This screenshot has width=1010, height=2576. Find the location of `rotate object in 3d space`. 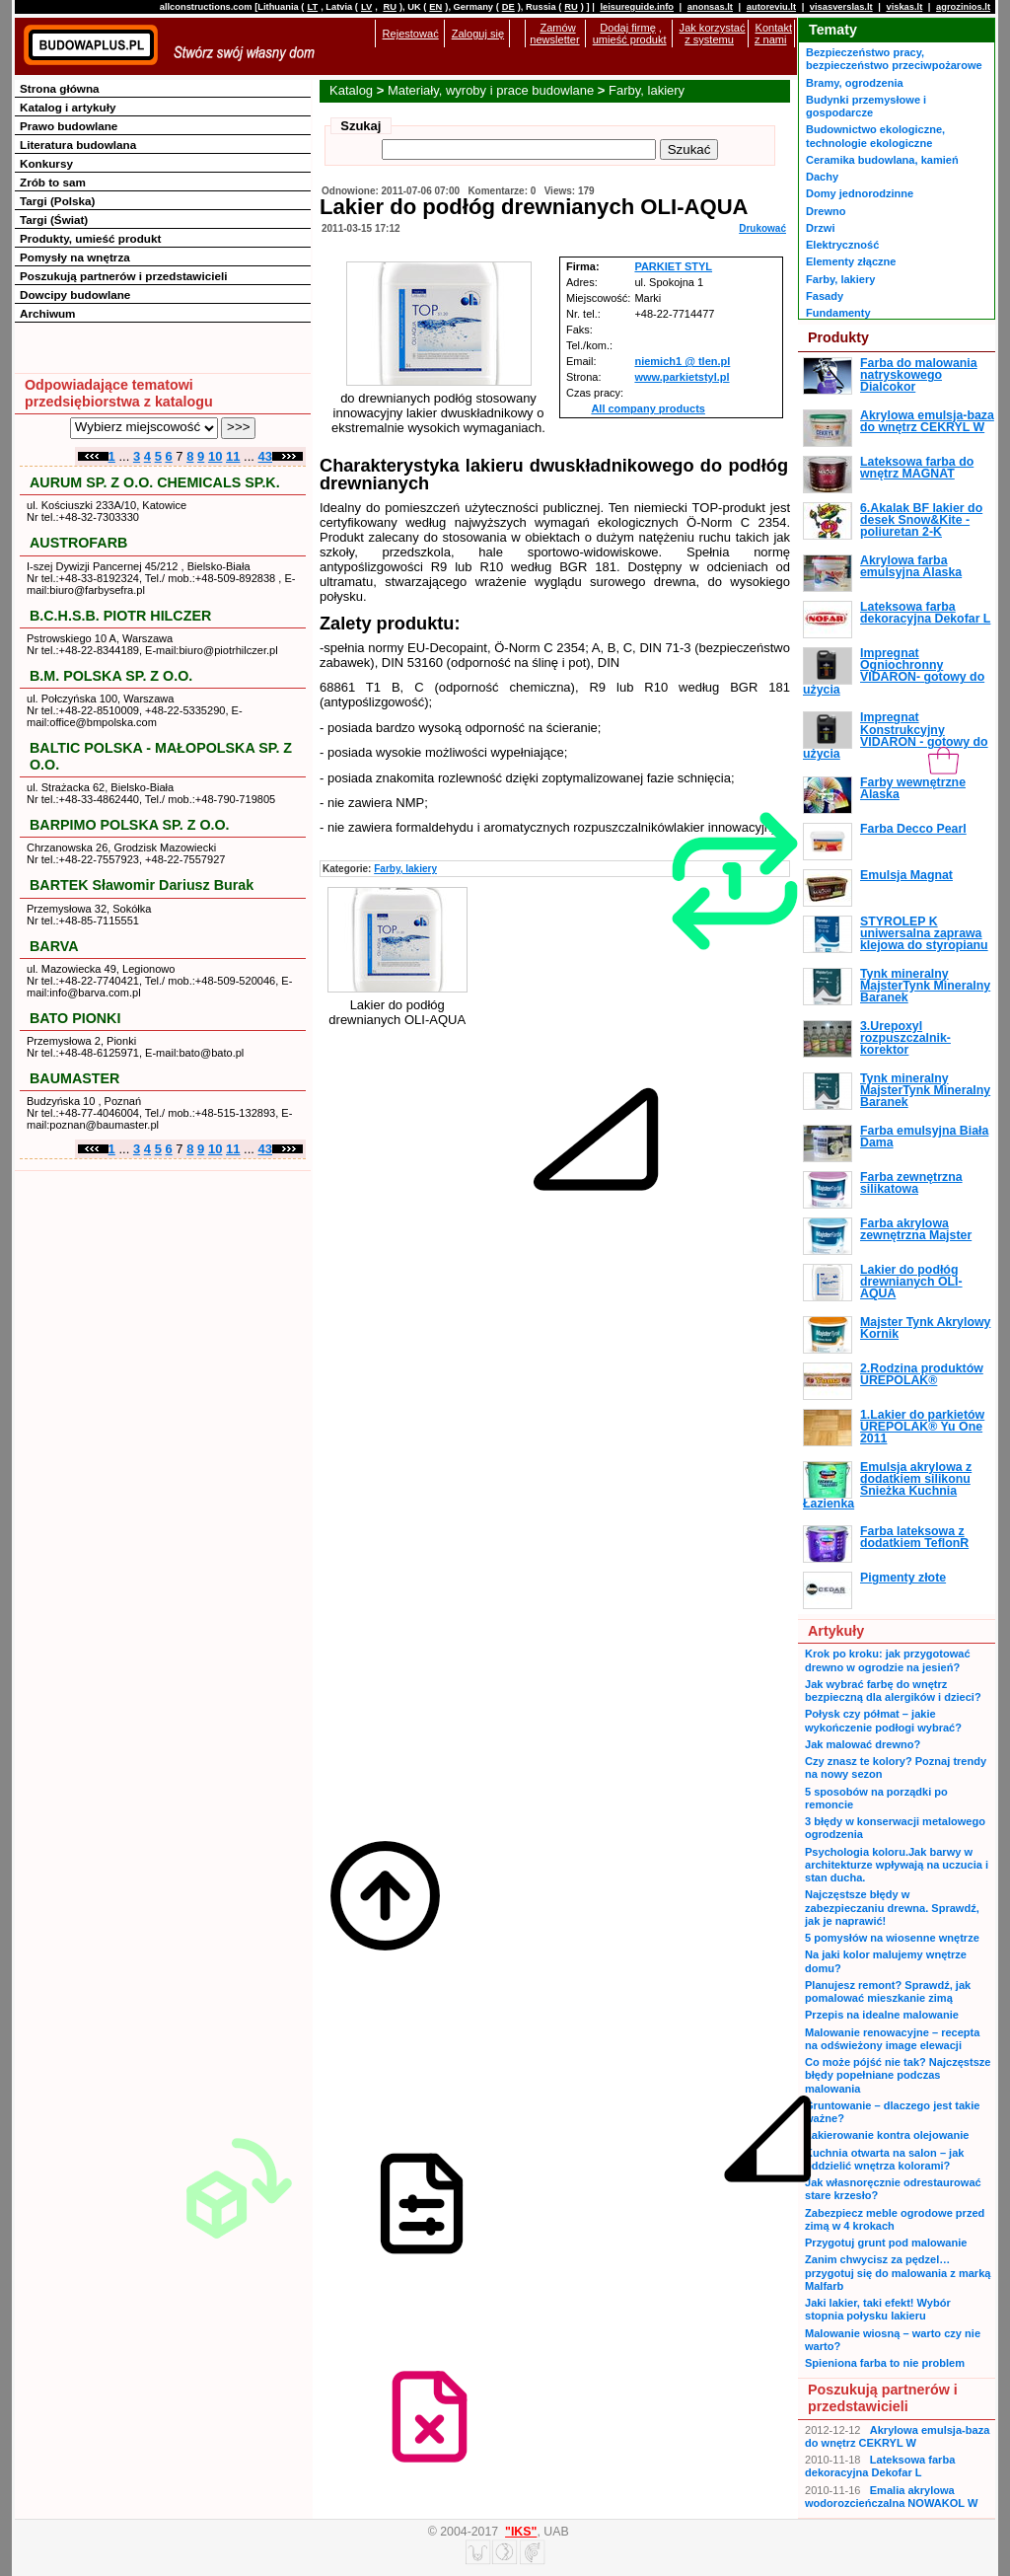

rotate object in 3d space is located at coordinates (237, 2188).